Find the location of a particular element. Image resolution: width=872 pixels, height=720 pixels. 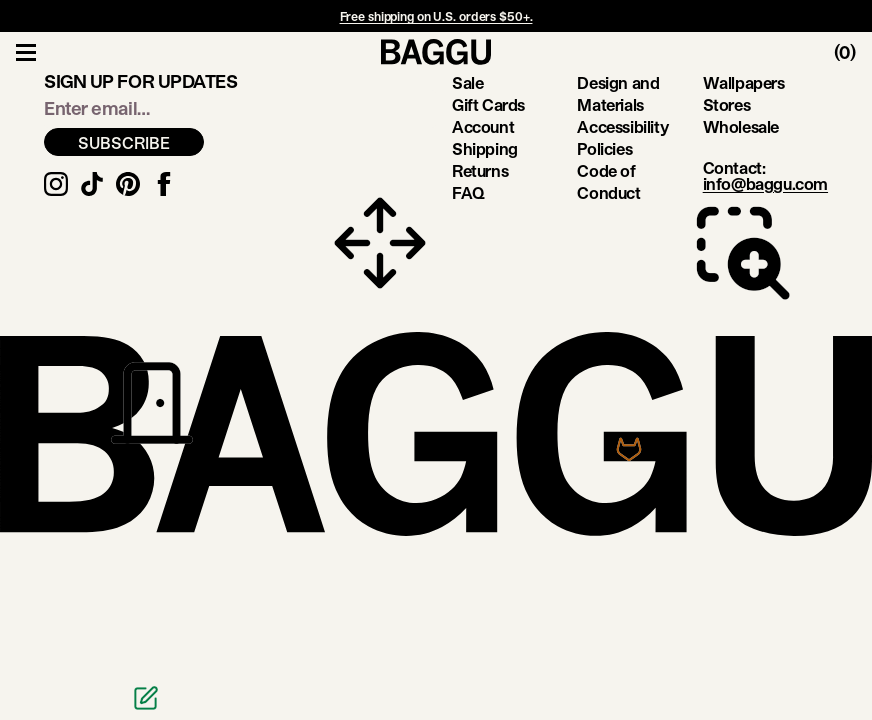

expand content in all directions is located at coordinates (380, 243).